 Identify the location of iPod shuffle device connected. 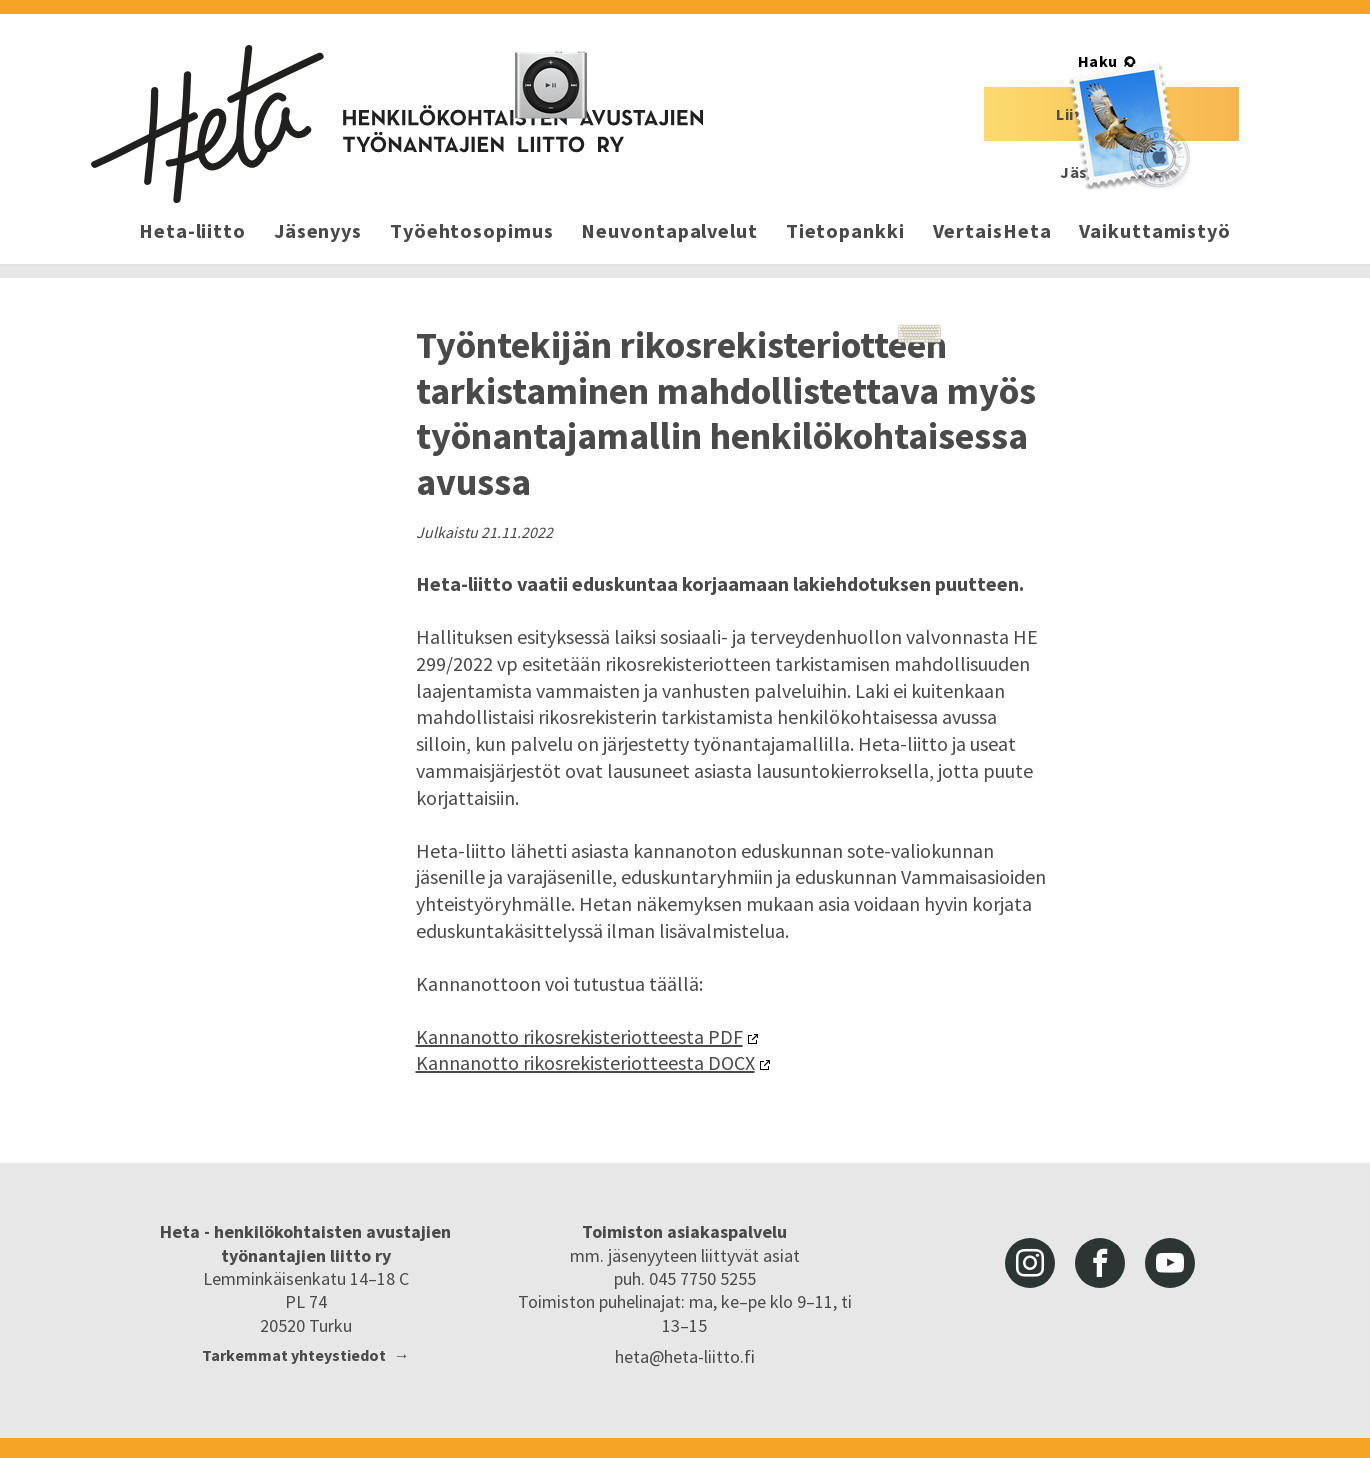
(551, 85).